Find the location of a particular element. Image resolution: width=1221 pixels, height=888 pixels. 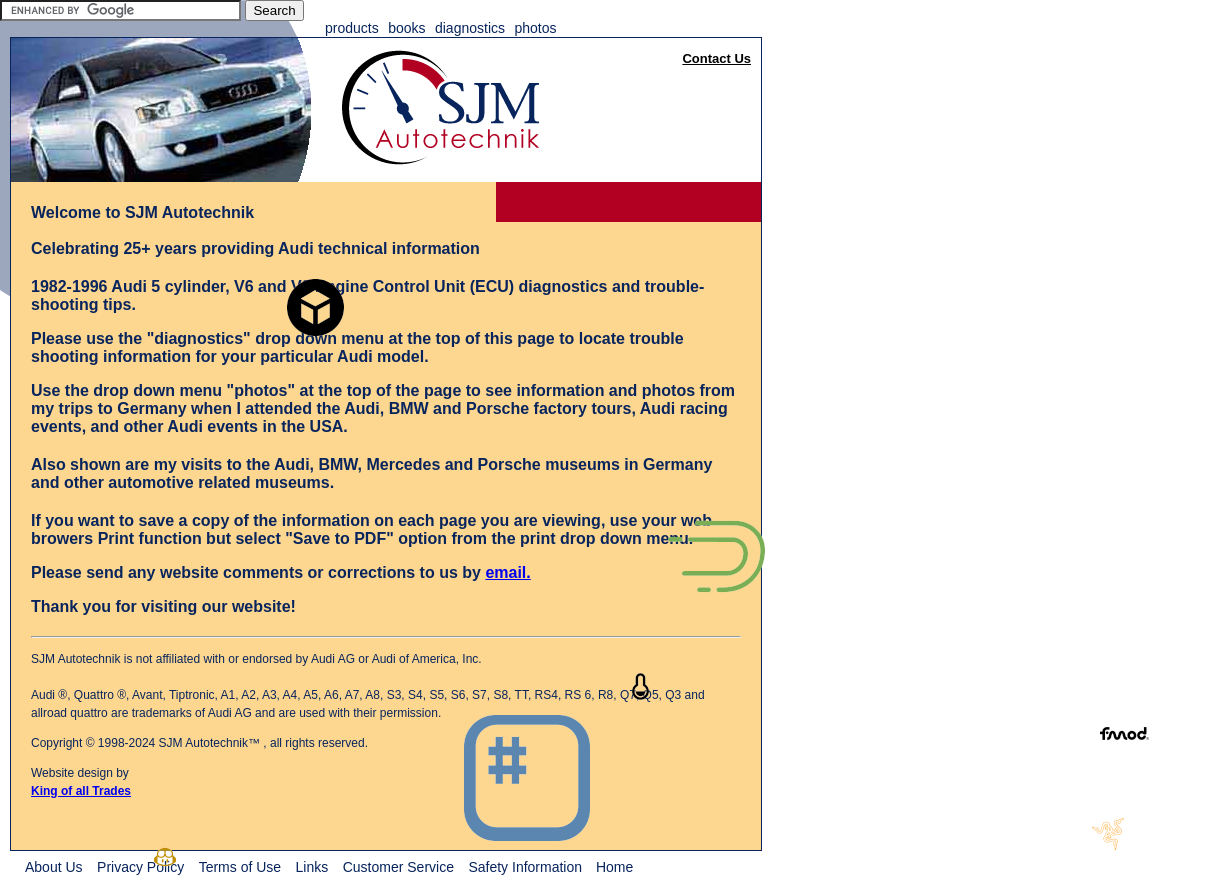

visit razer website or store is located at coordinates (1108, 834).